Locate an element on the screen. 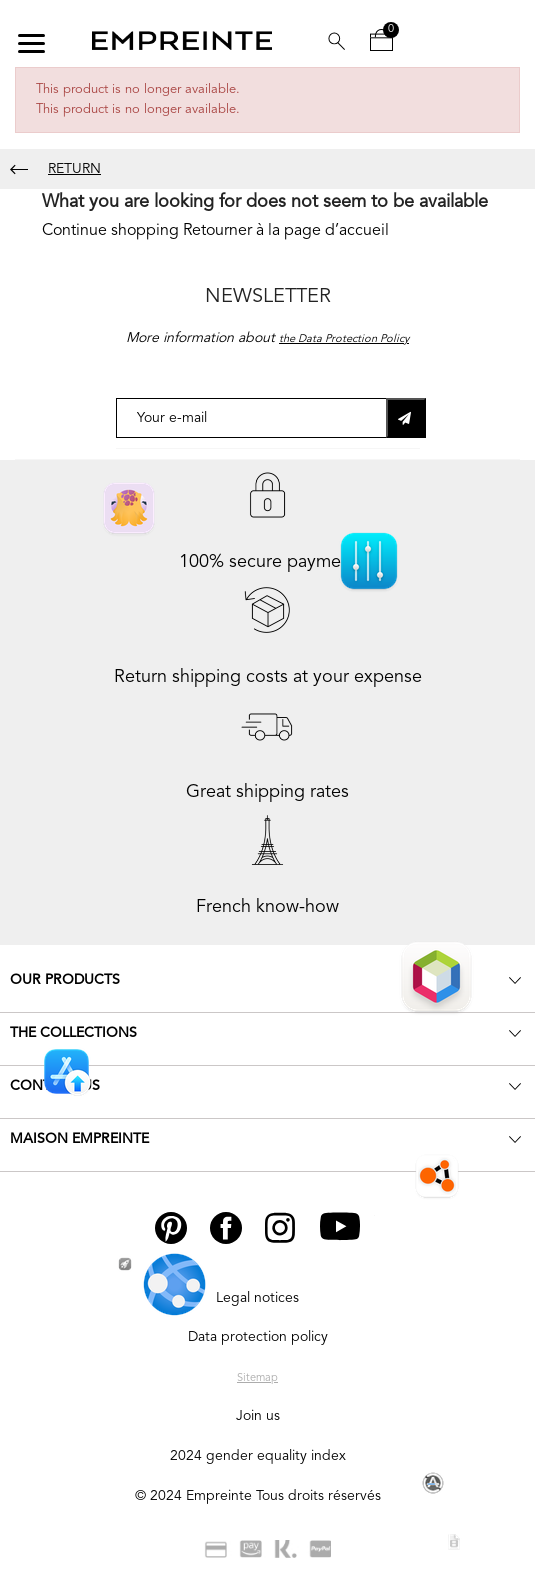 This screenshot has height=1583, width=535. launch BeamNG.drive vehicle simulation game is located at coordinates (437, 1176).